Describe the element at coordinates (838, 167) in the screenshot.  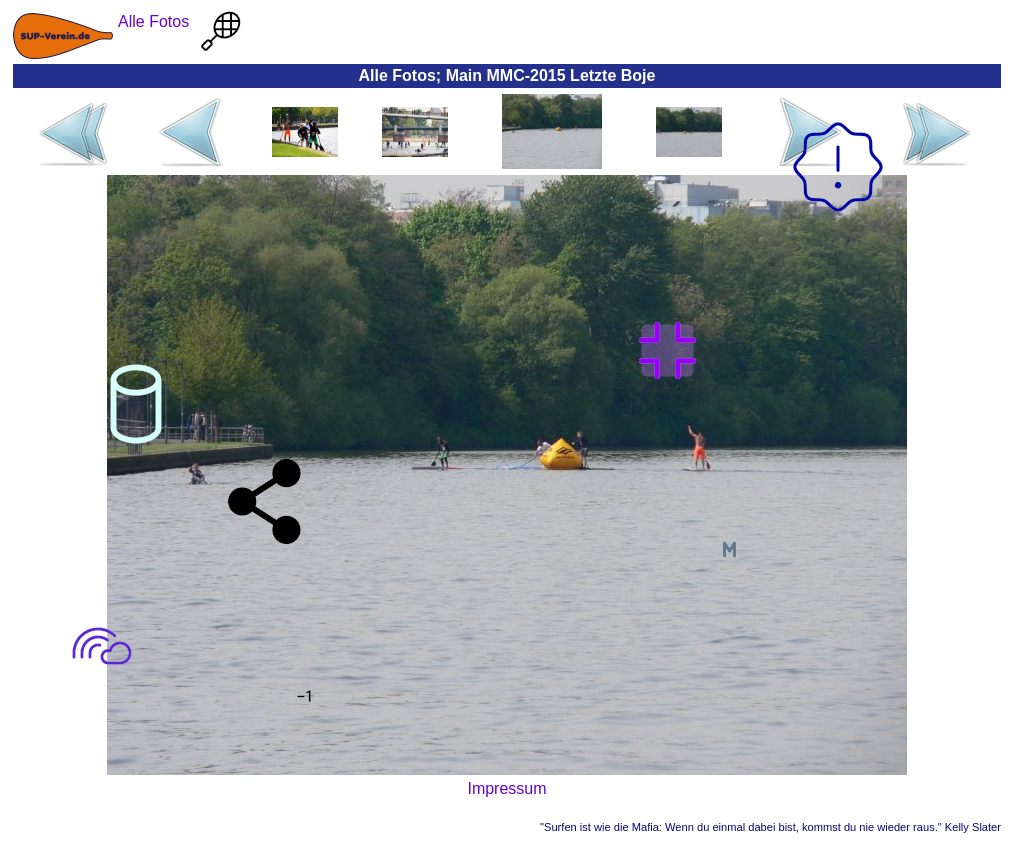
I see `indicates a warning or important notice` at that location.